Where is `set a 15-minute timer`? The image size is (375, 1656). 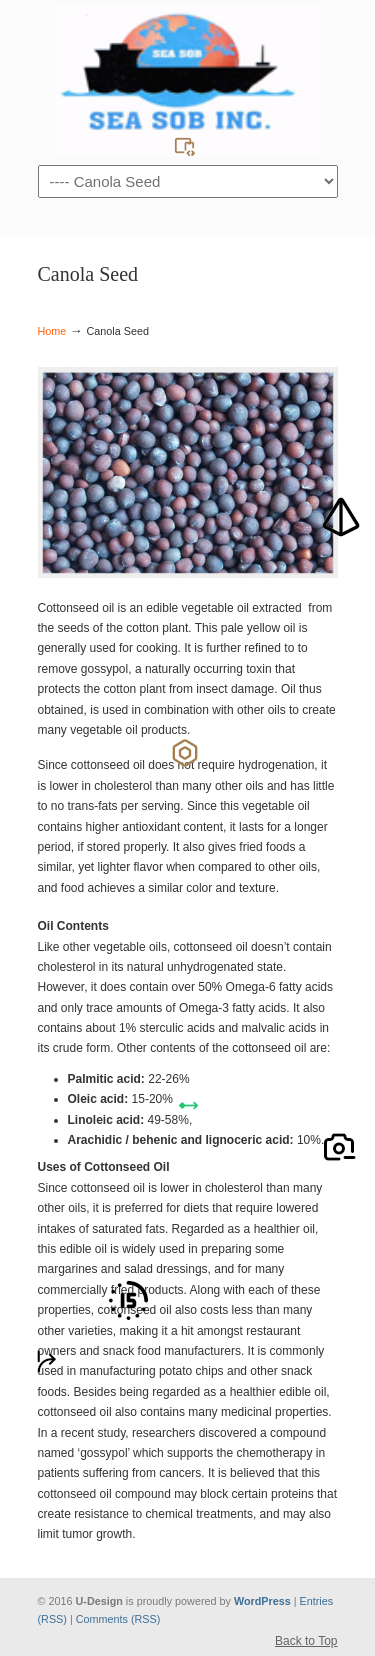 set a 15-minute timer is located at coordinates (128, 1300).